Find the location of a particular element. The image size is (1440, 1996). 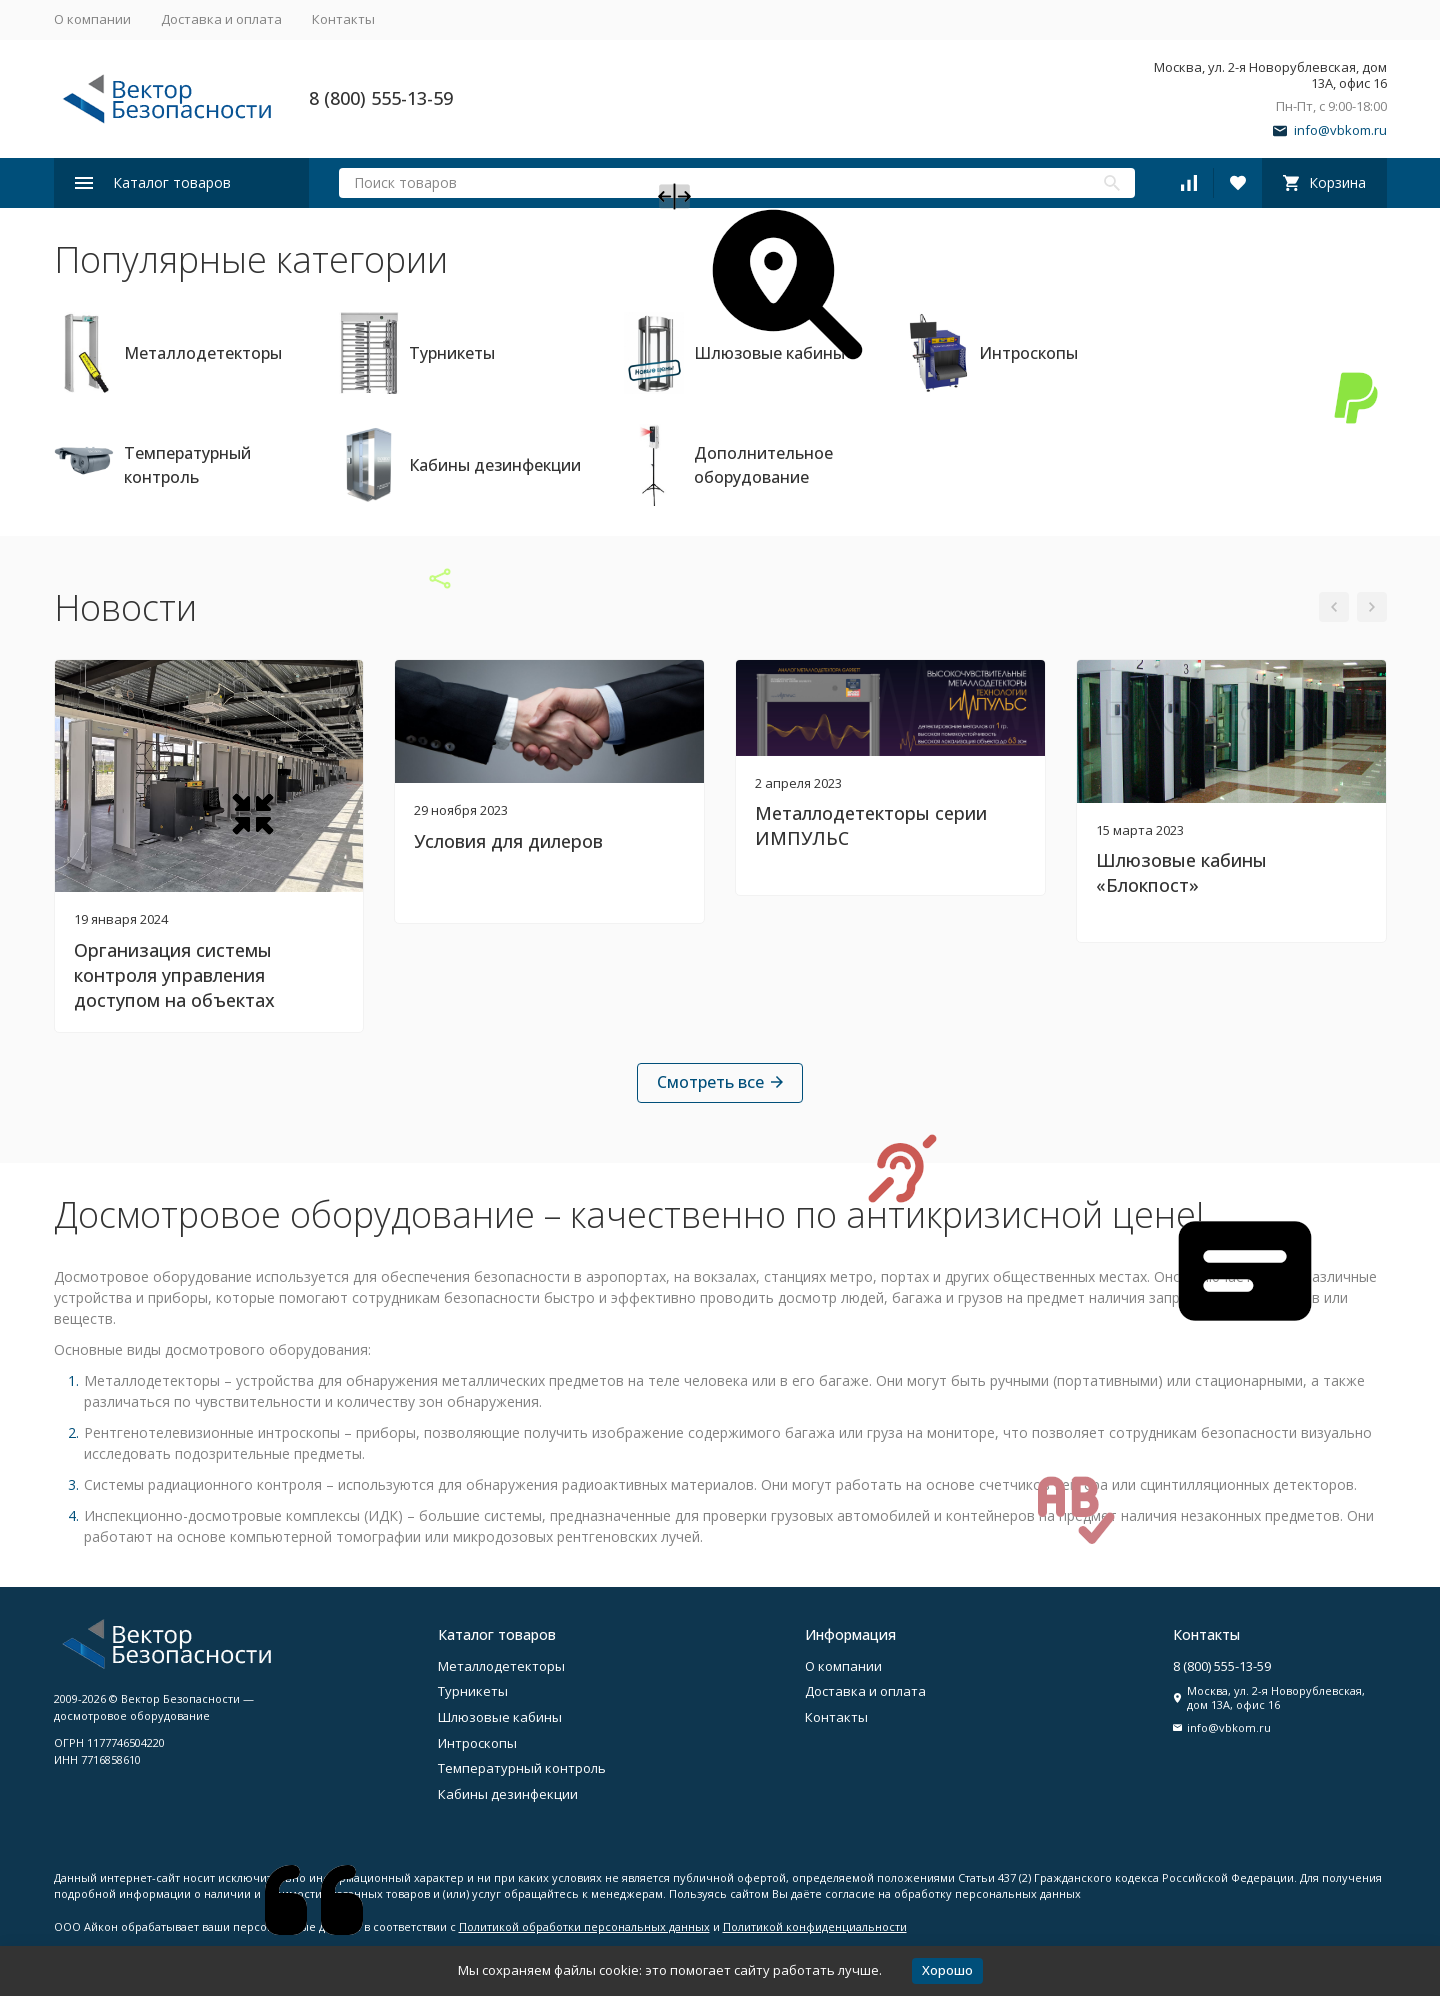

view payment or check details is located at coordinates (1245, 1271).